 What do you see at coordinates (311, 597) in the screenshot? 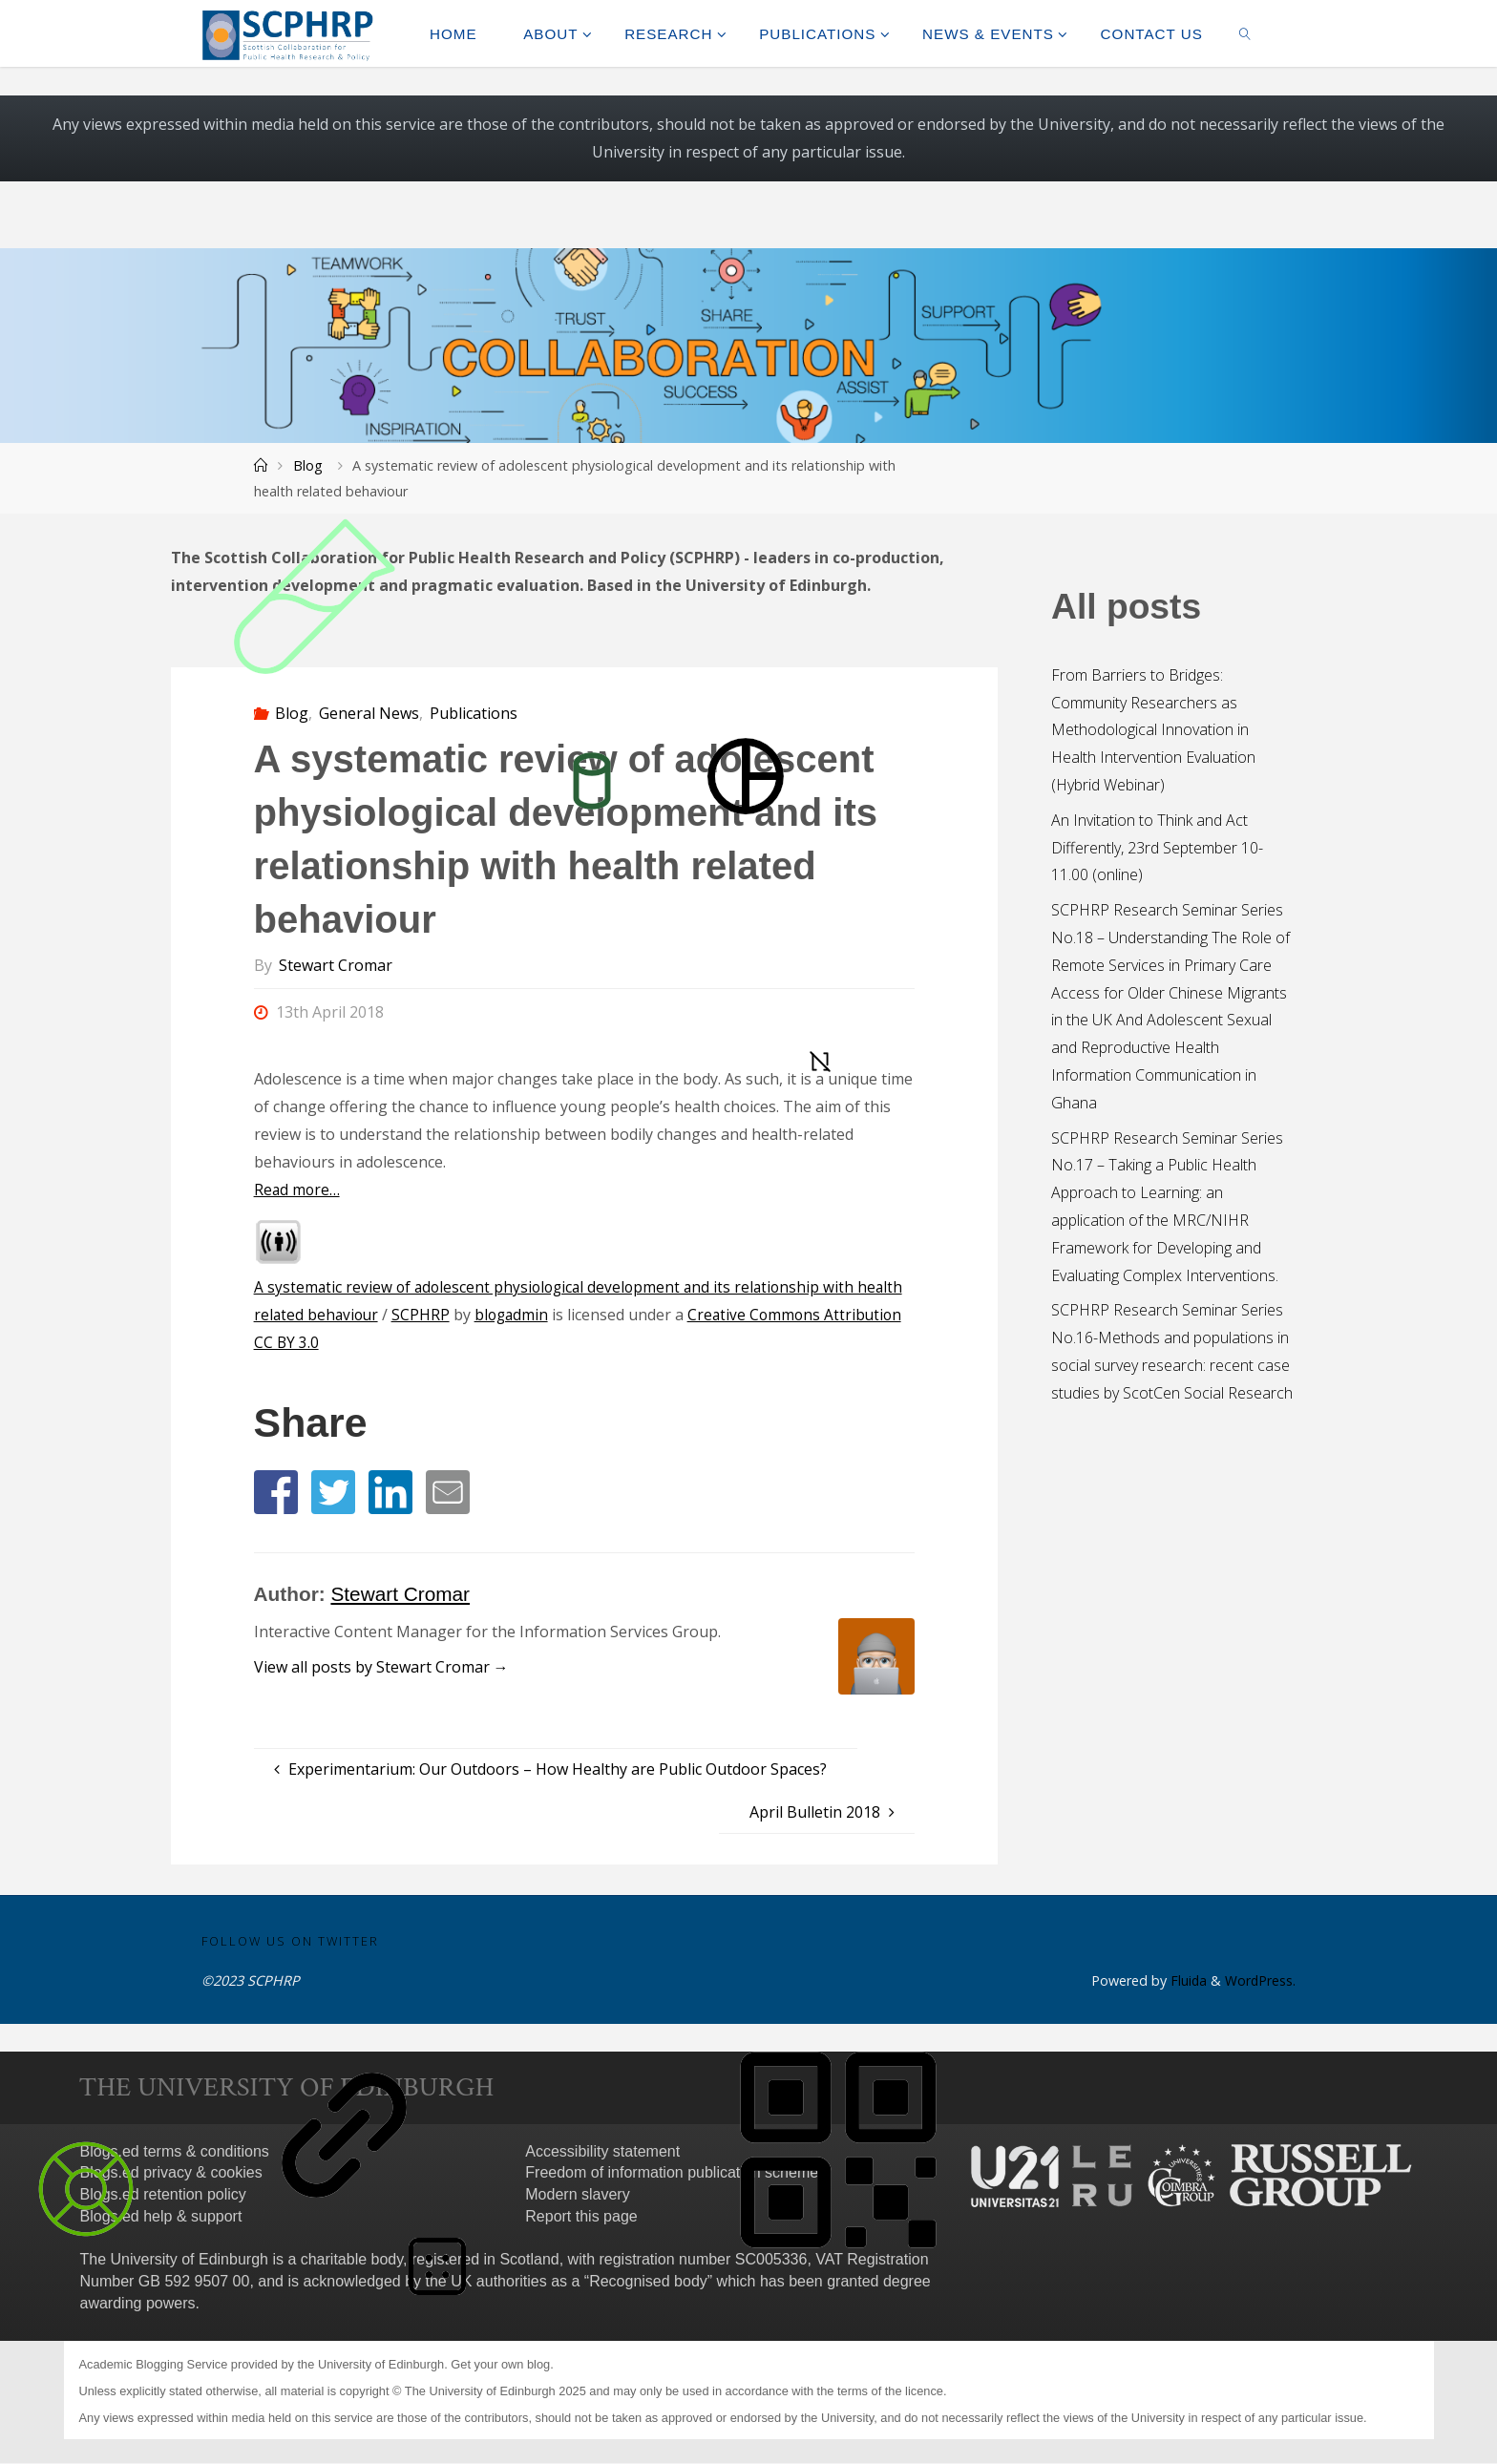
I see `access experimental or beta features` at bounding box center [311, 597].